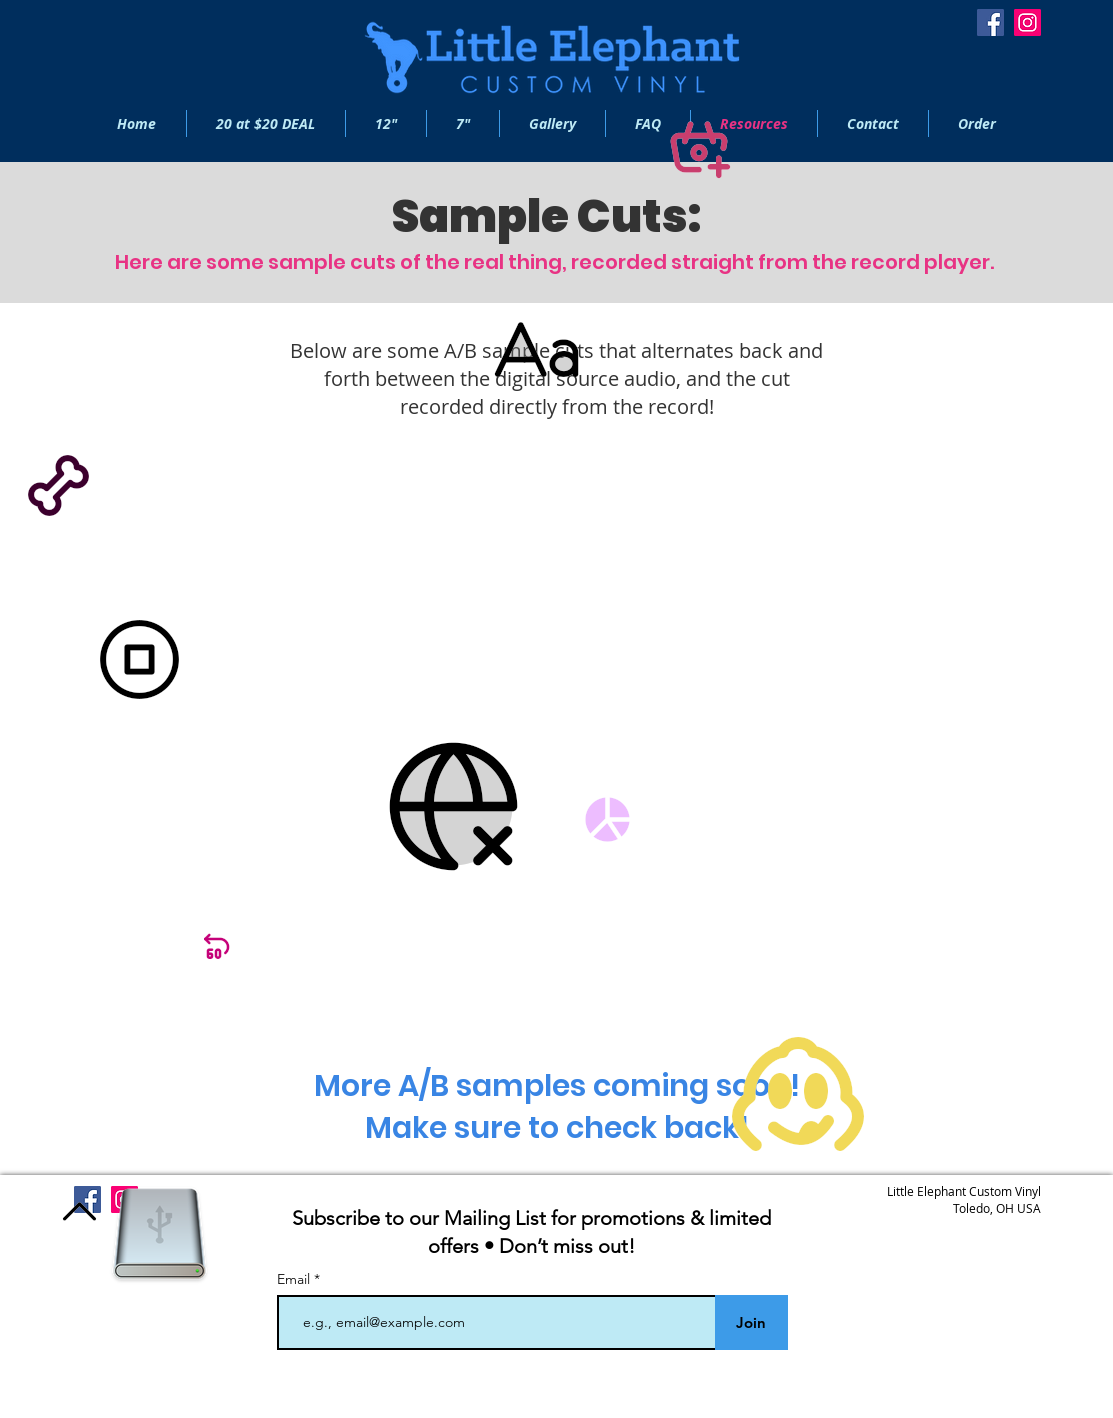 The image size is (1113, 1418). What do you see at coordinates (453, 806) in the screenshot?
I see `no internet connection` at bounding box center [453, 806].